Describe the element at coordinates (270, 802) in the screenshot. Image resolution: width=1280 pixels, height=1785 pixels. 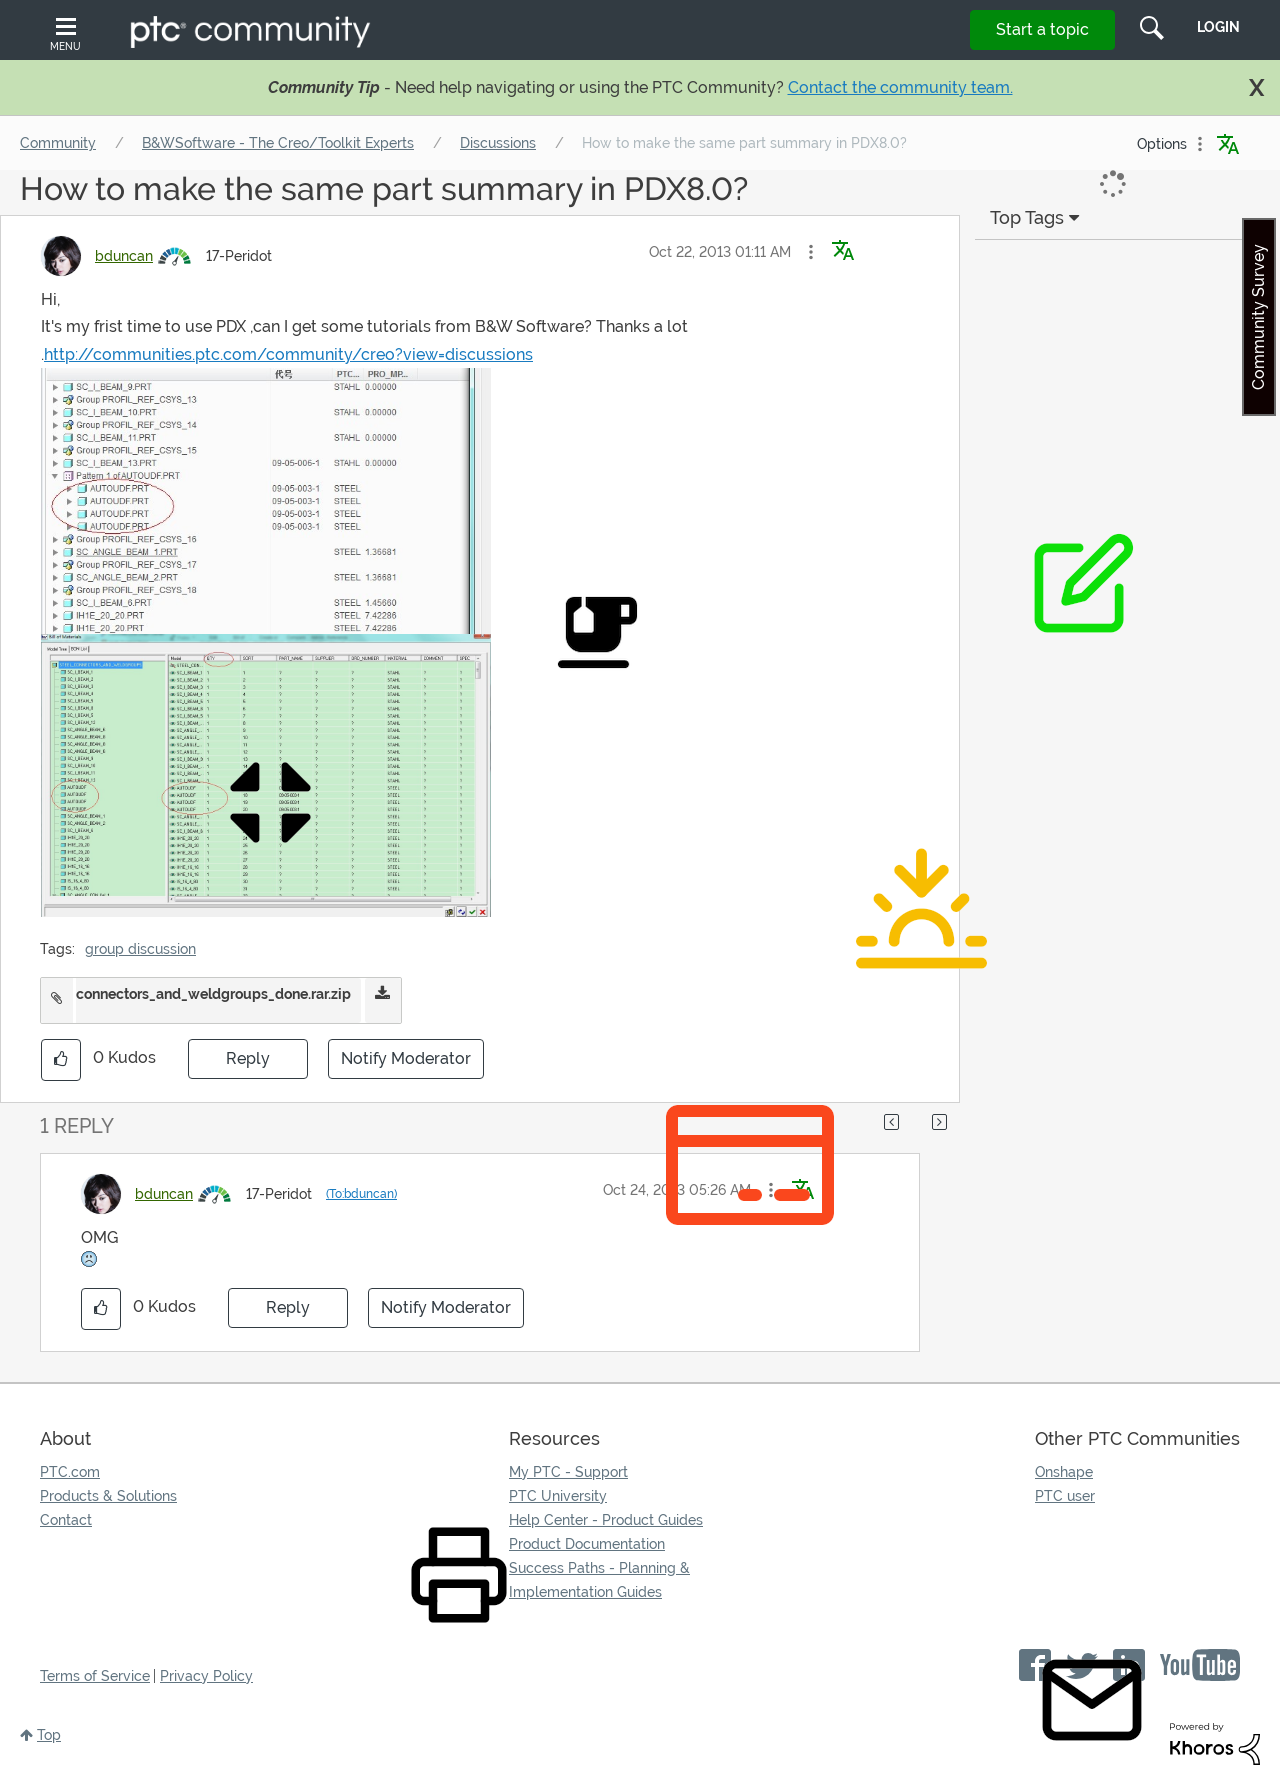
I see `exit fullscreen mode` at that location.